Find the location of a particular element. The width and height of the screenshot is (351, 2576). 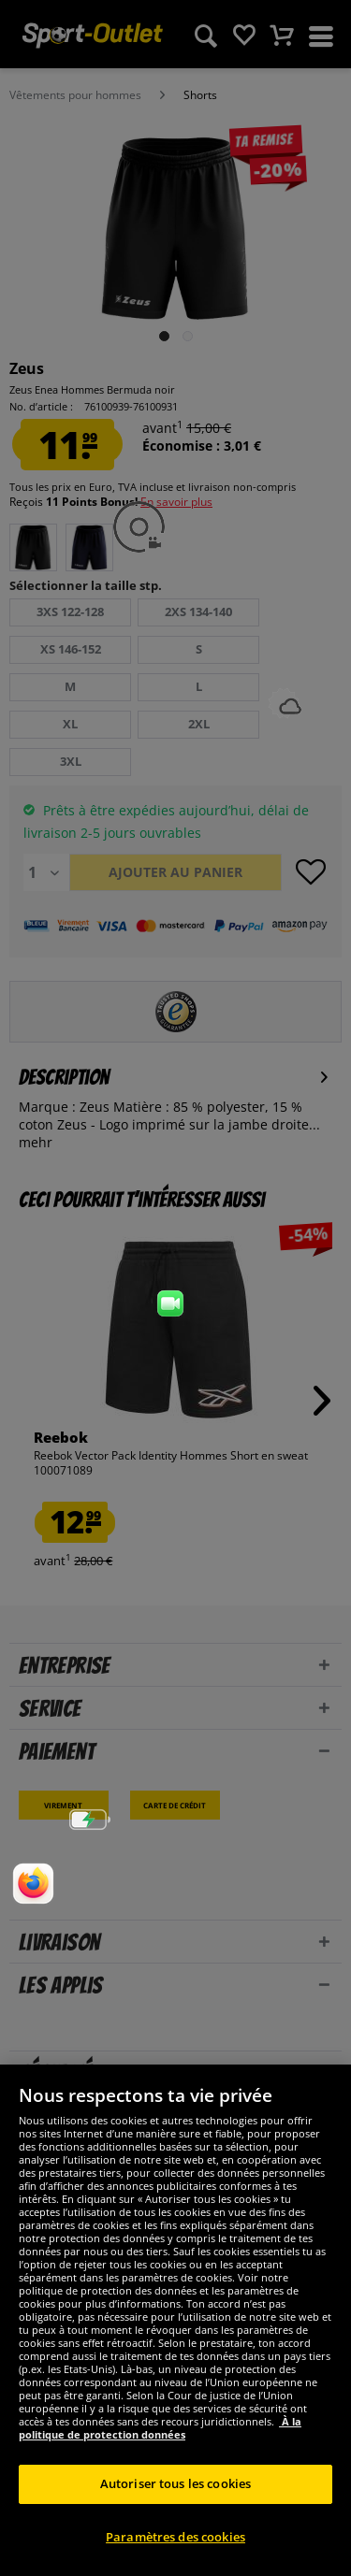

indicates video disc or DVD media is located at coordinates (139, 526).